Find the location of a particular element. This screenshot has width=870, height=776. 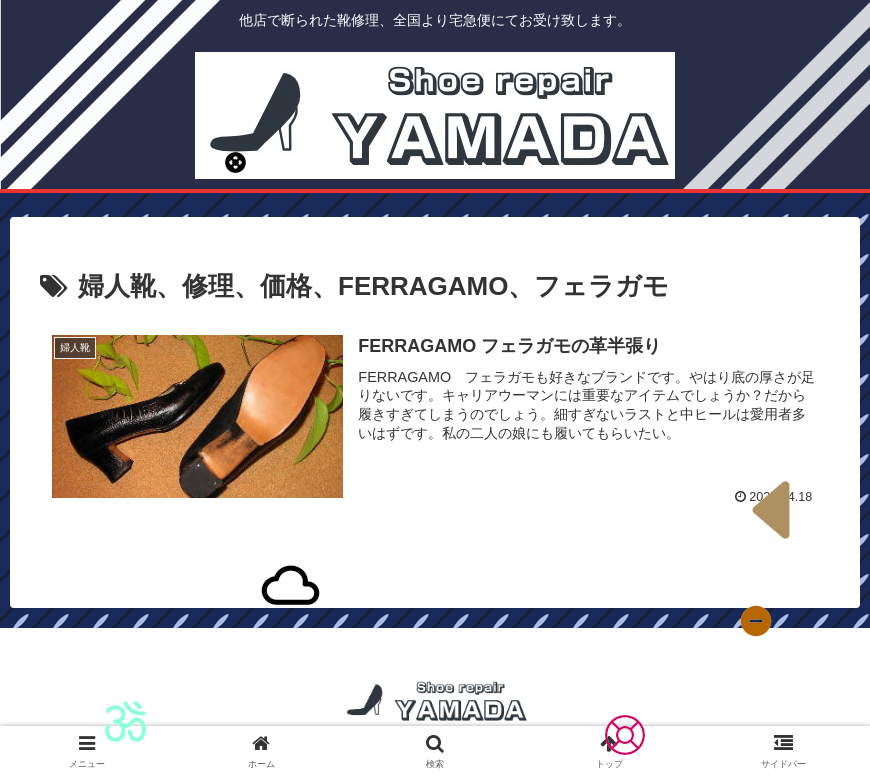

access cloud storage is located at coordinates (290, 586).